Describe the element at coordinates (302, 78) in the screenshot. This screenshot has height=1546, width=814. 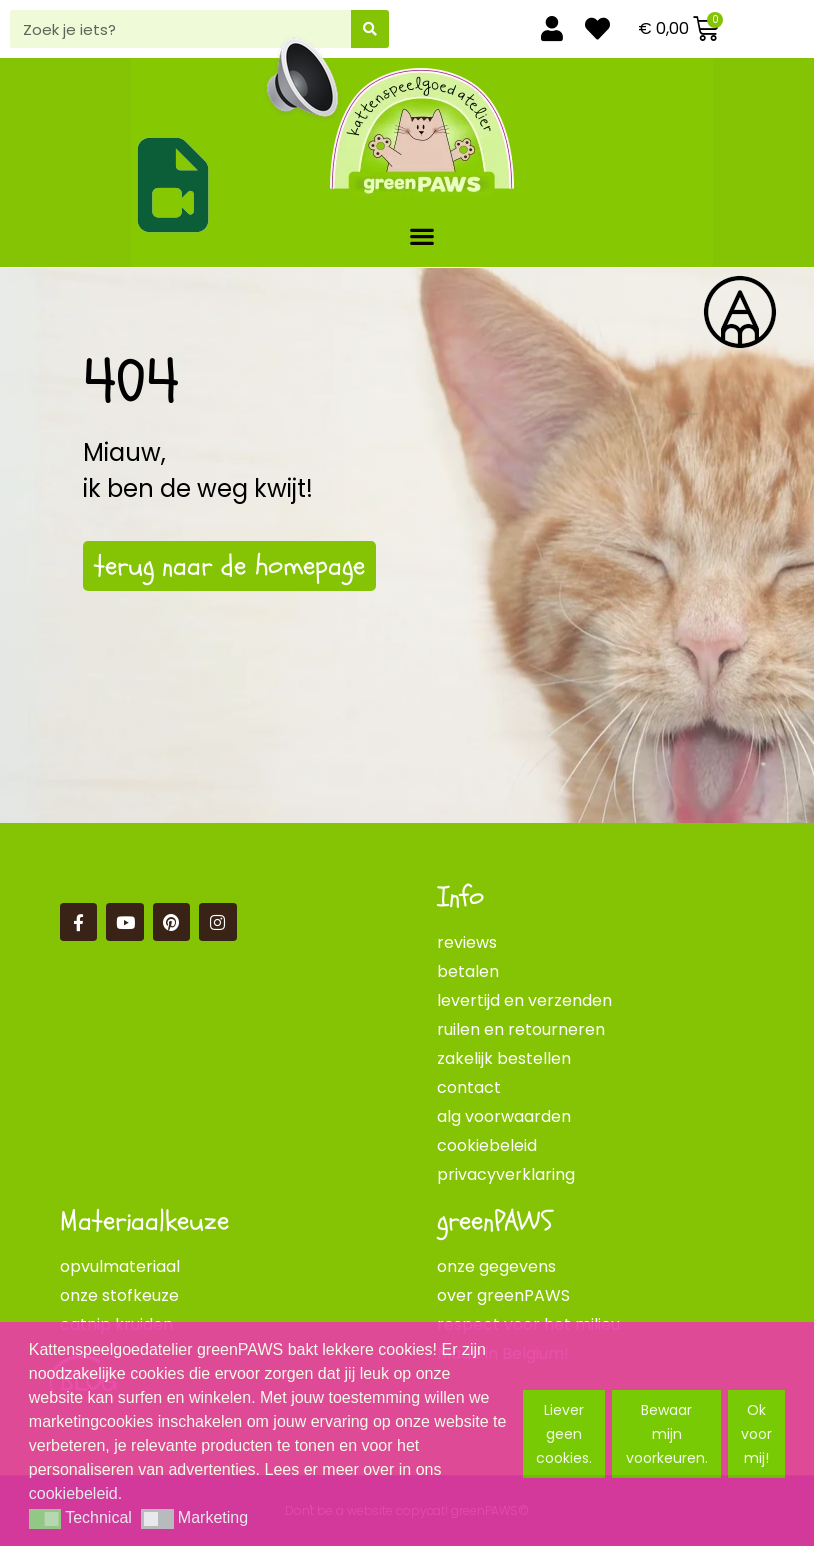
I see `adjust speaker or audio output settings` at that location.